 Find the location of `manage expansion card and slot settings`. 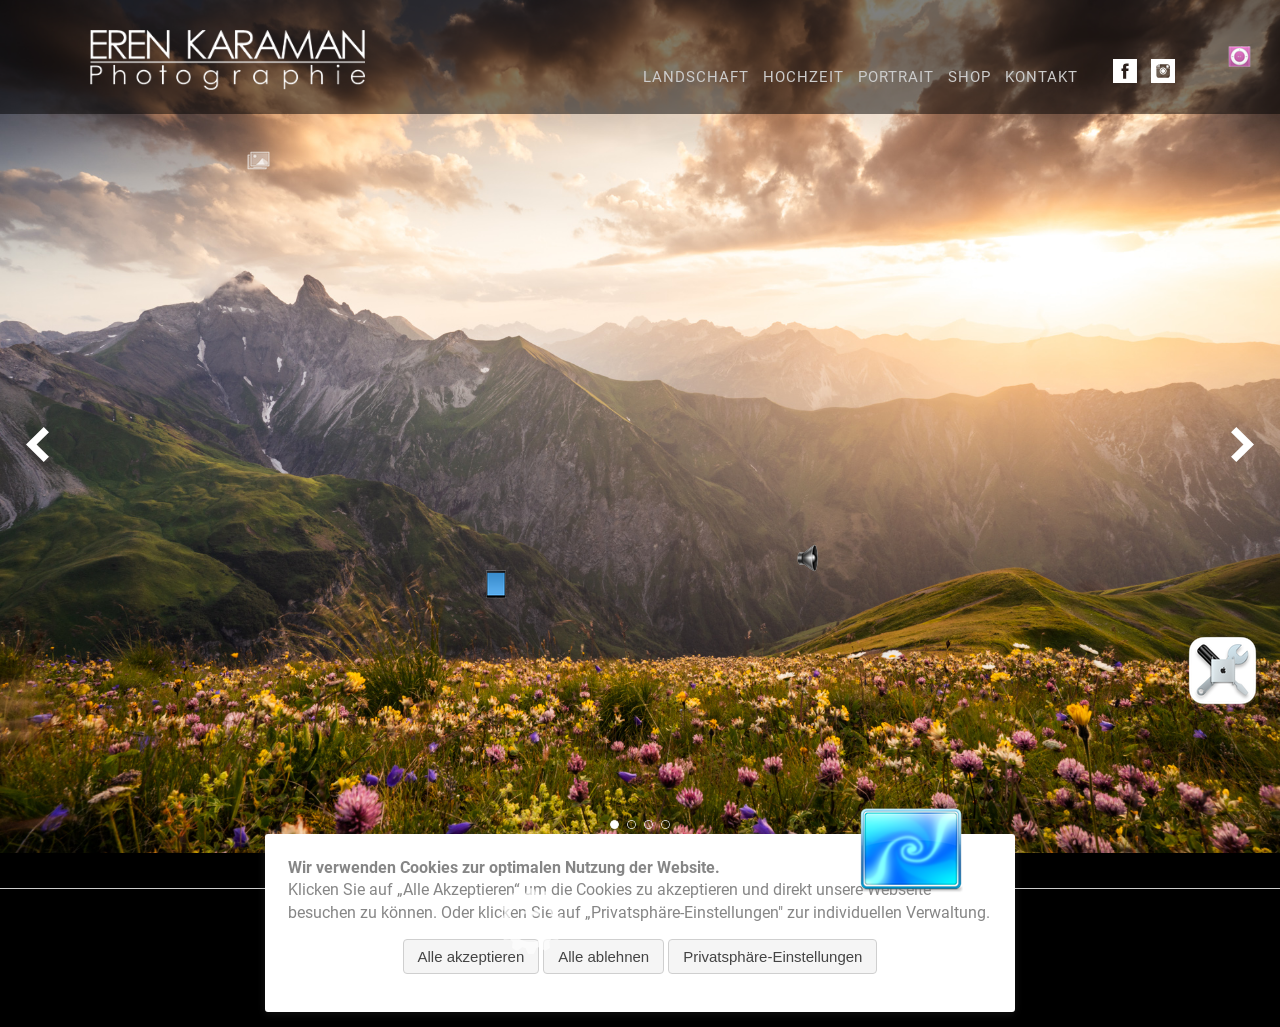

manage expansion card and slot settings is located at coordinates (1222, 670).